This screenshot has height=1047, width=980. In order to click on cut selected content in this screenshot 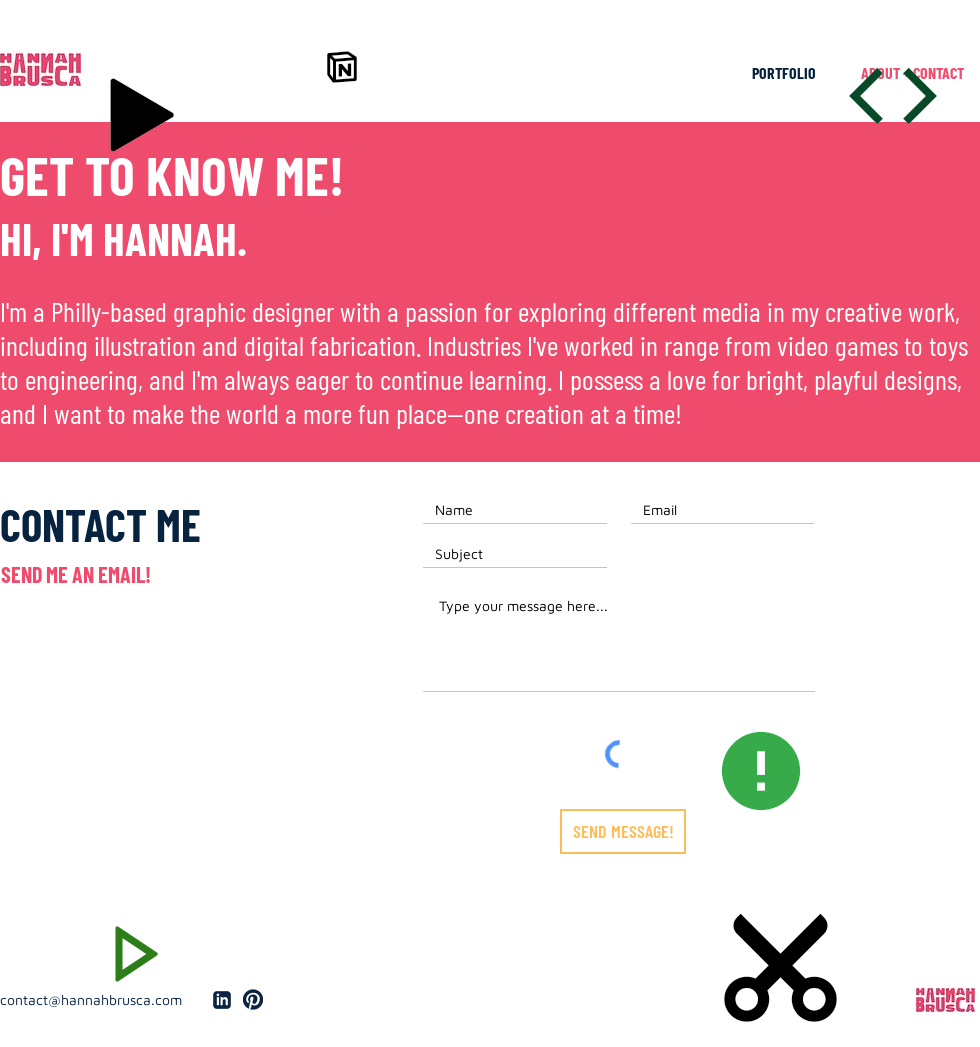, I will do `click(780, 965)`.